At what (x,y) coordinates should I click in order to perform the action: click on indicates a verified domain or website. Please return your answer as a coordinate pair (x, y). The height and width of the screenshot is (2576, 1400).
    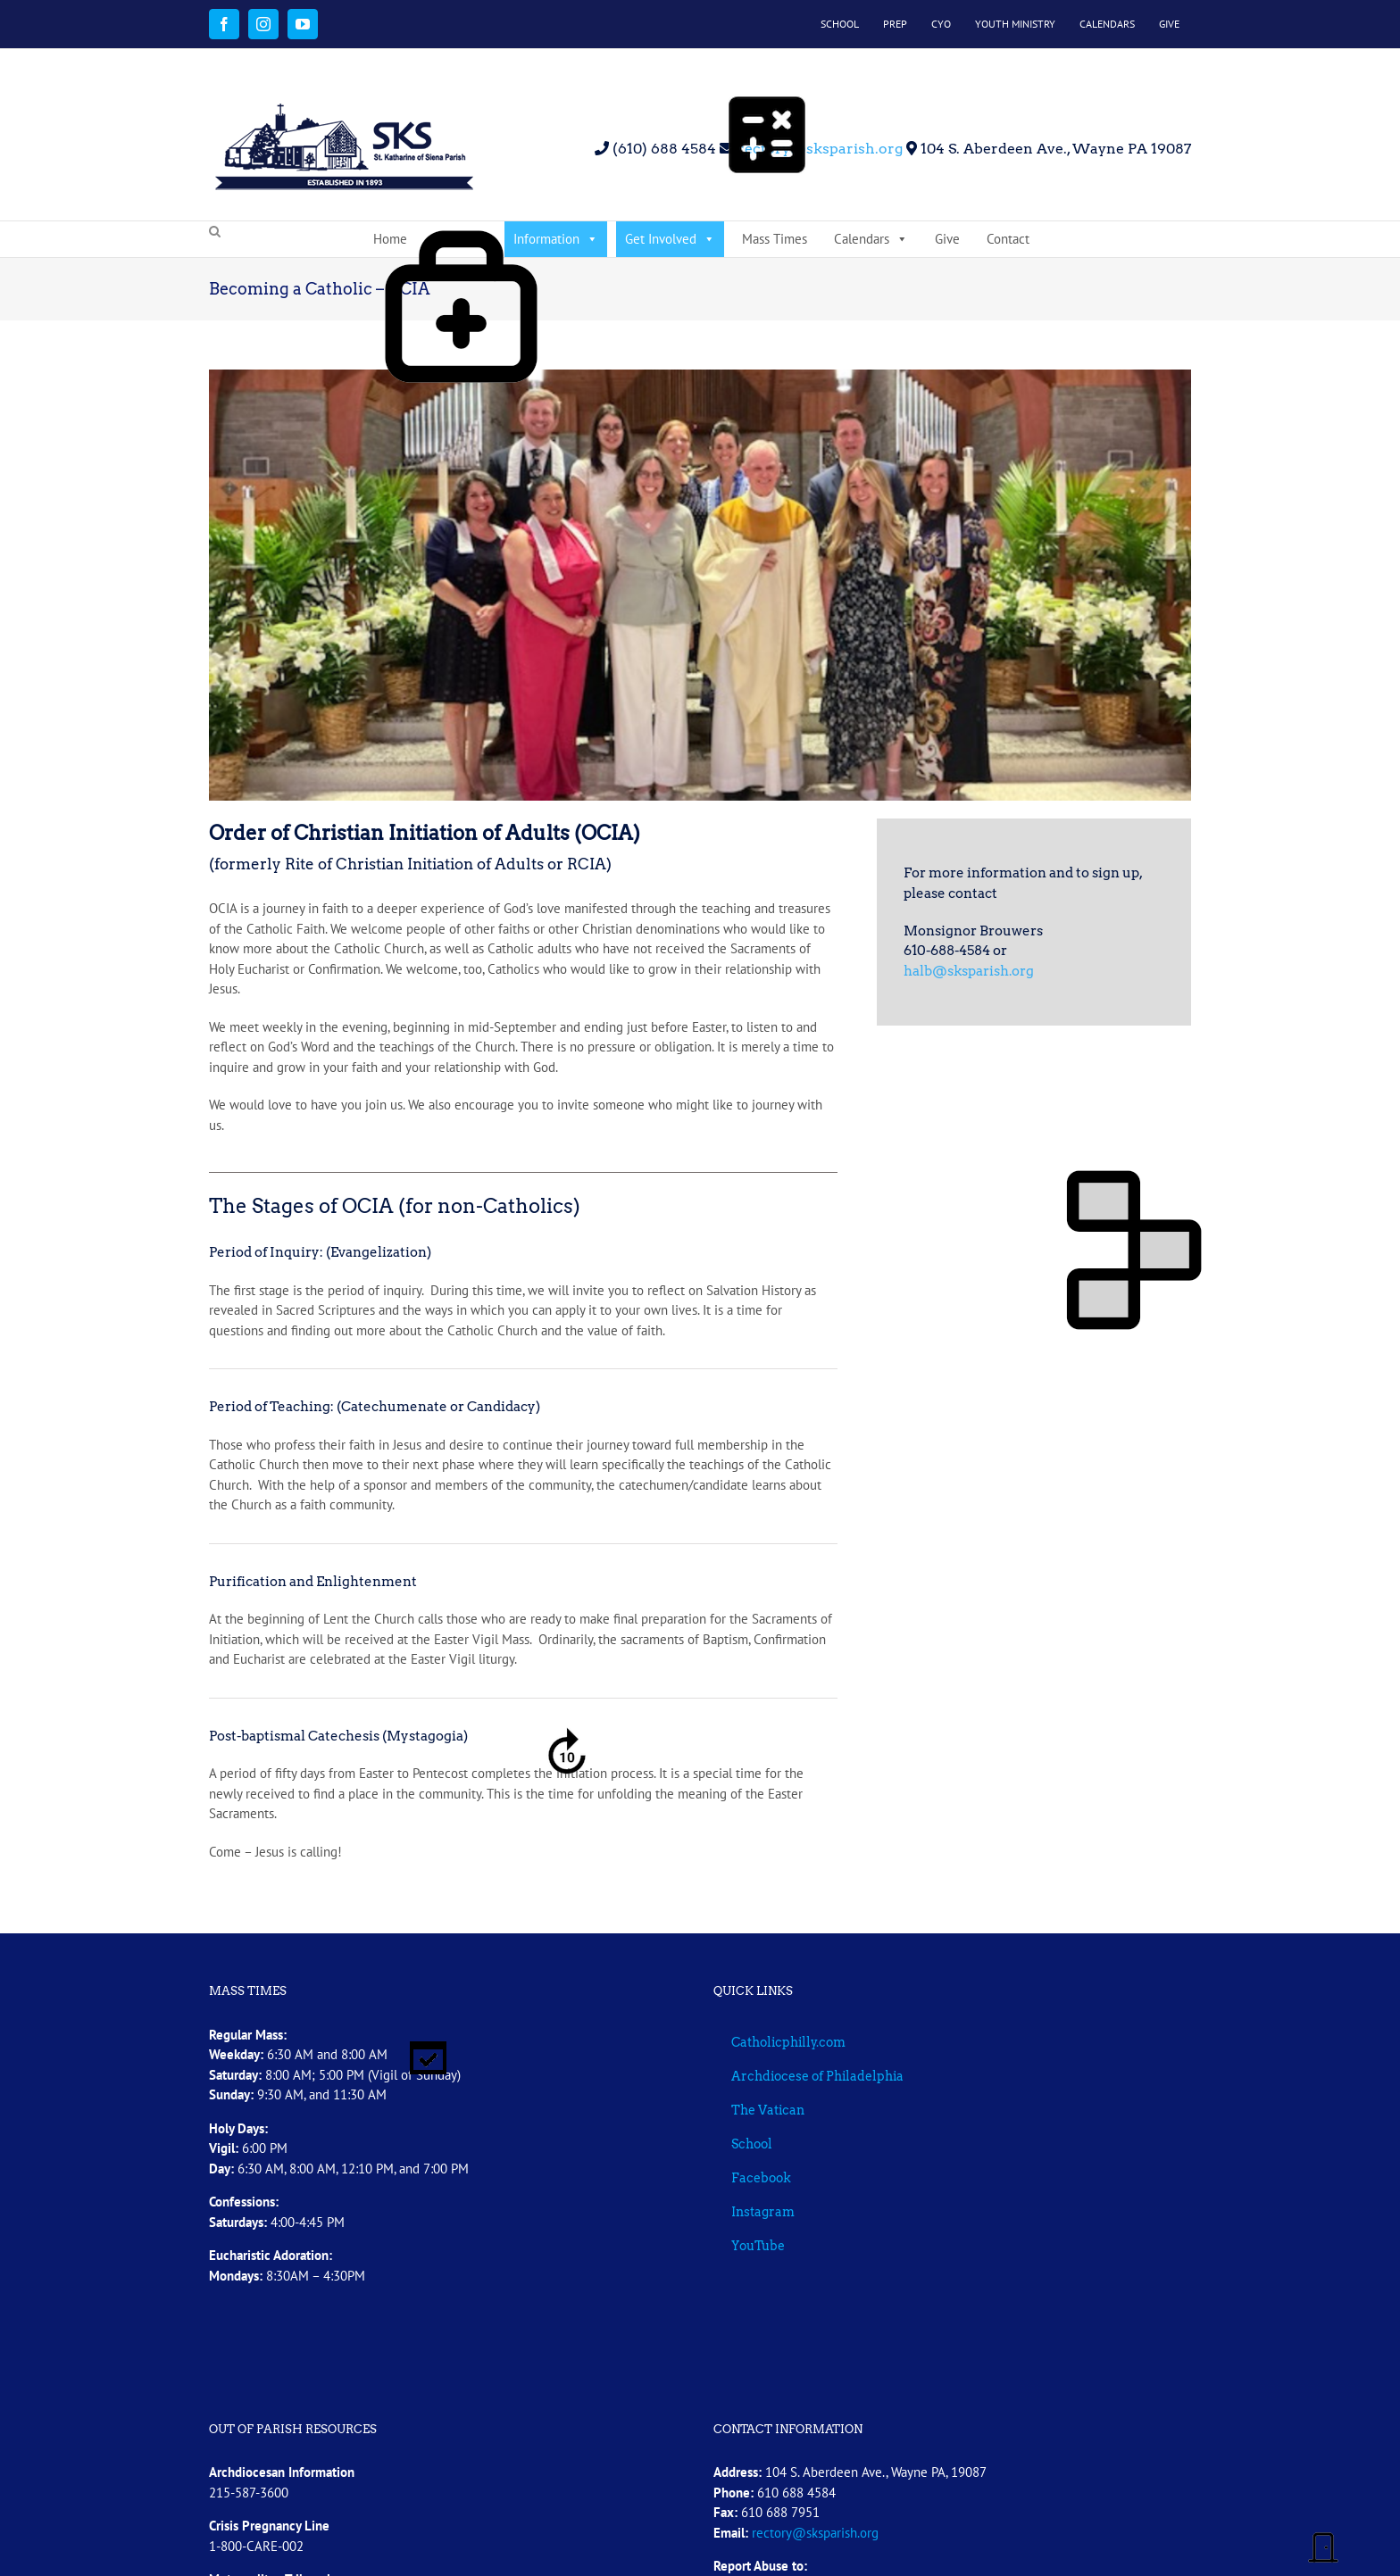
    Looking at the image, I should click on (428, 2057).